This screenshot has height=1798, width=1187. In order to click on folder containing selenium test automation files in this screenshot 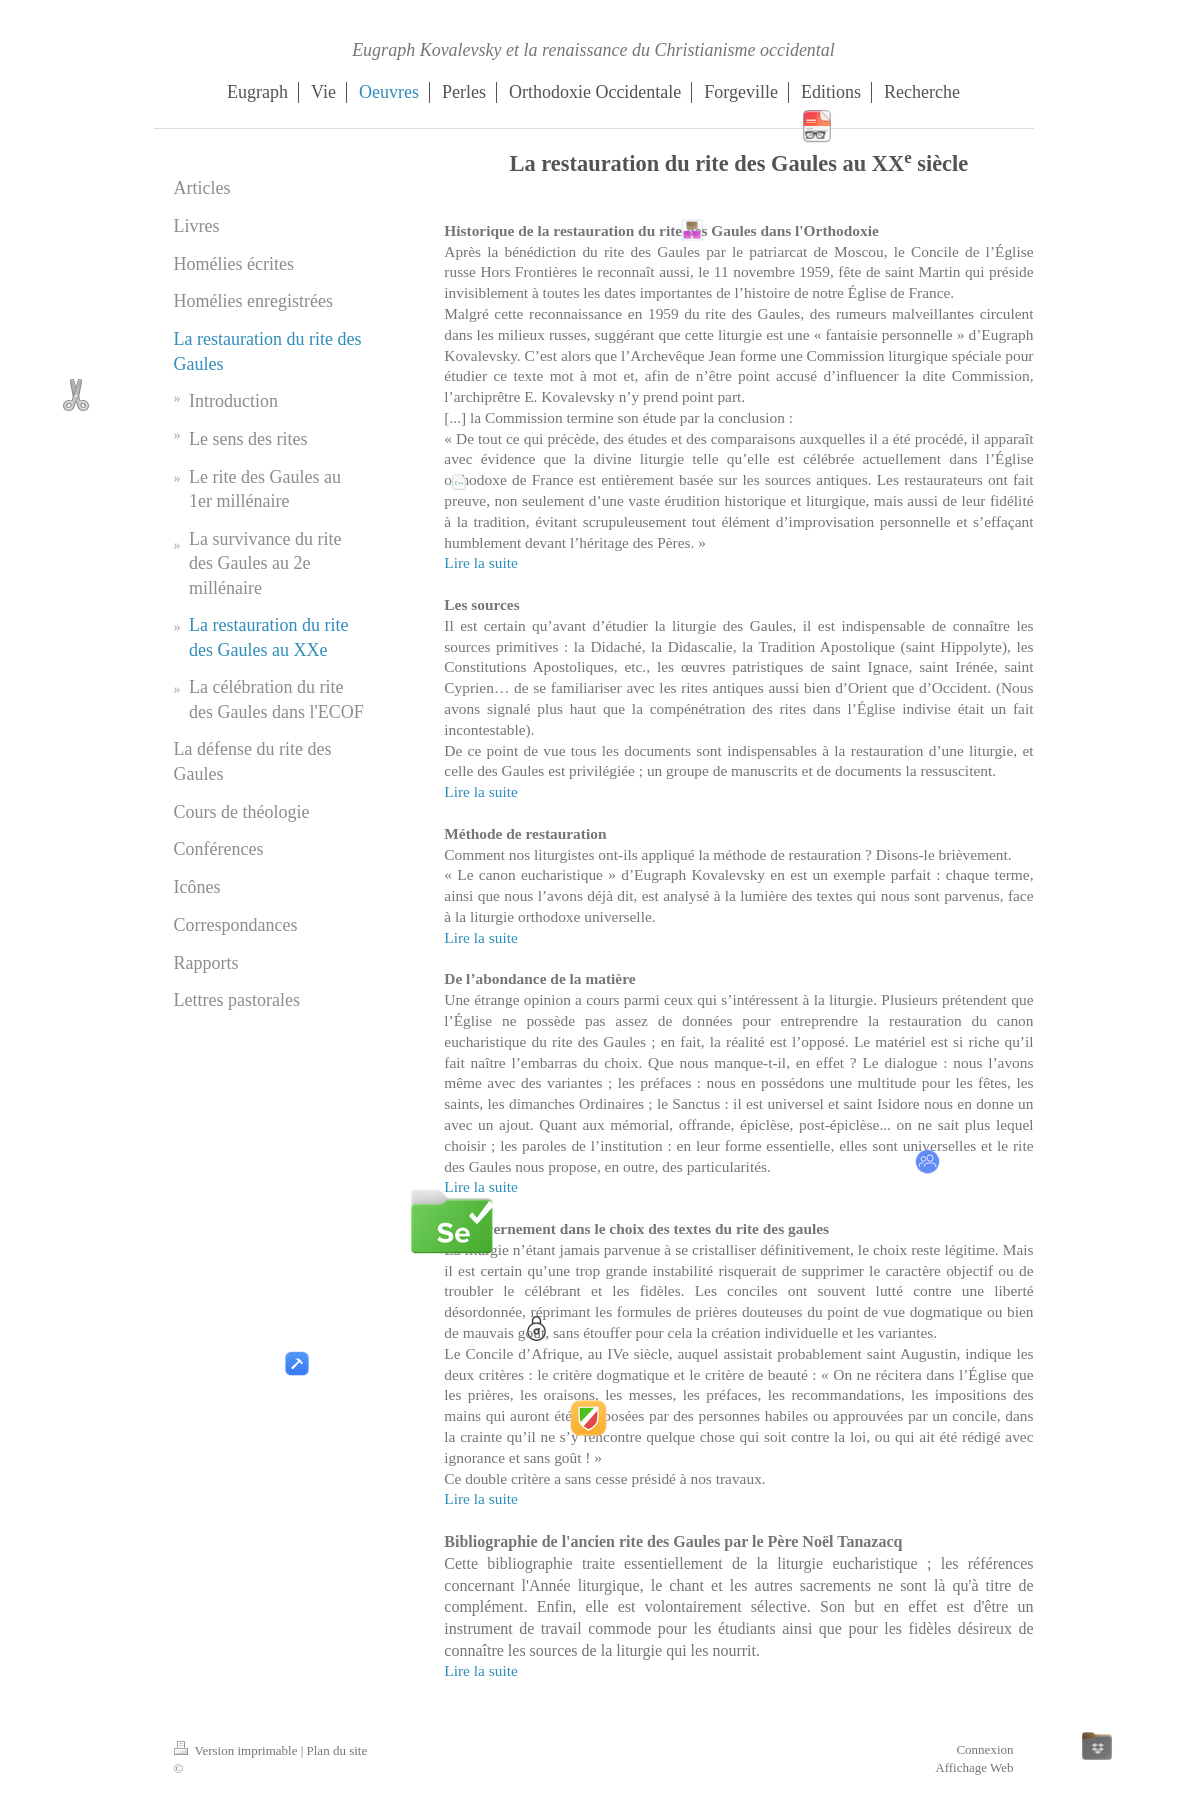, I will do `click(451, 1223)`.